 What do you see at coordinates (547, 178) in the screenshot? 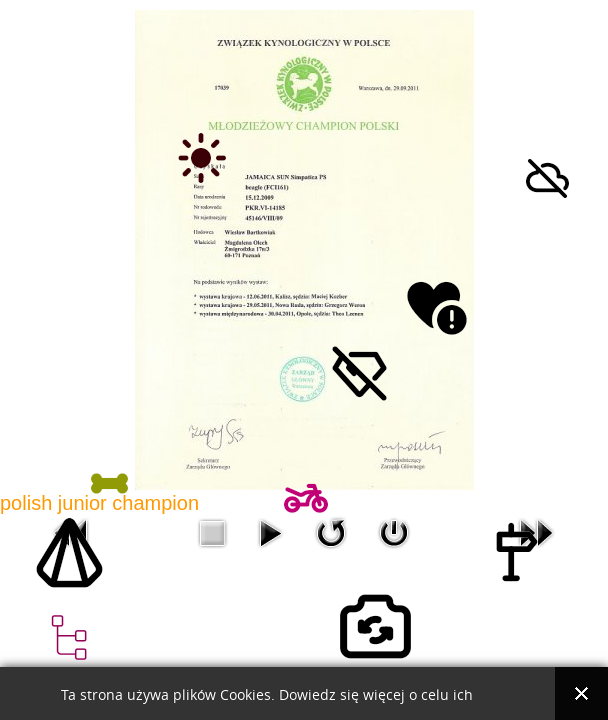
I see `cloud sync or storage is unavailable` at bounding box center [547, 178].